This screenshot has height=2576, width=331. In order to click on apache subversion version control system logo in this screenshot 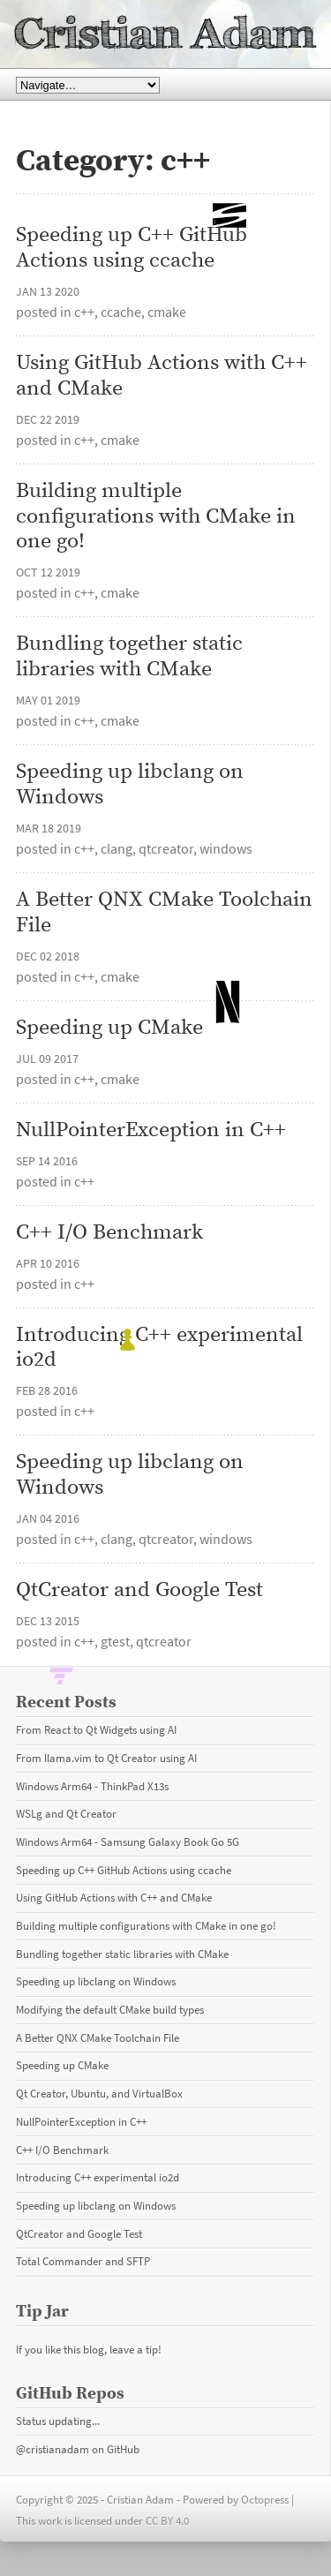, I will do `click(229, 215)`.